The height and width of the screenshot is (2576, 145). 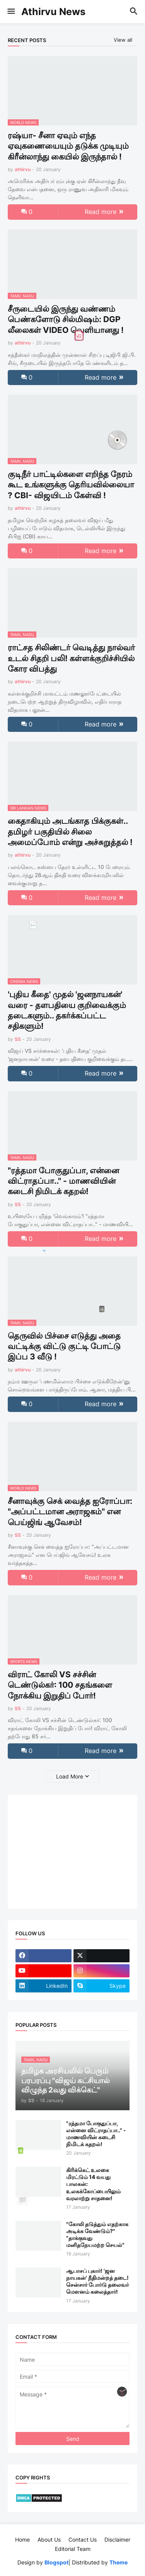 I want to click on a sega genesis ROM file, so click(x=102, y=1309).